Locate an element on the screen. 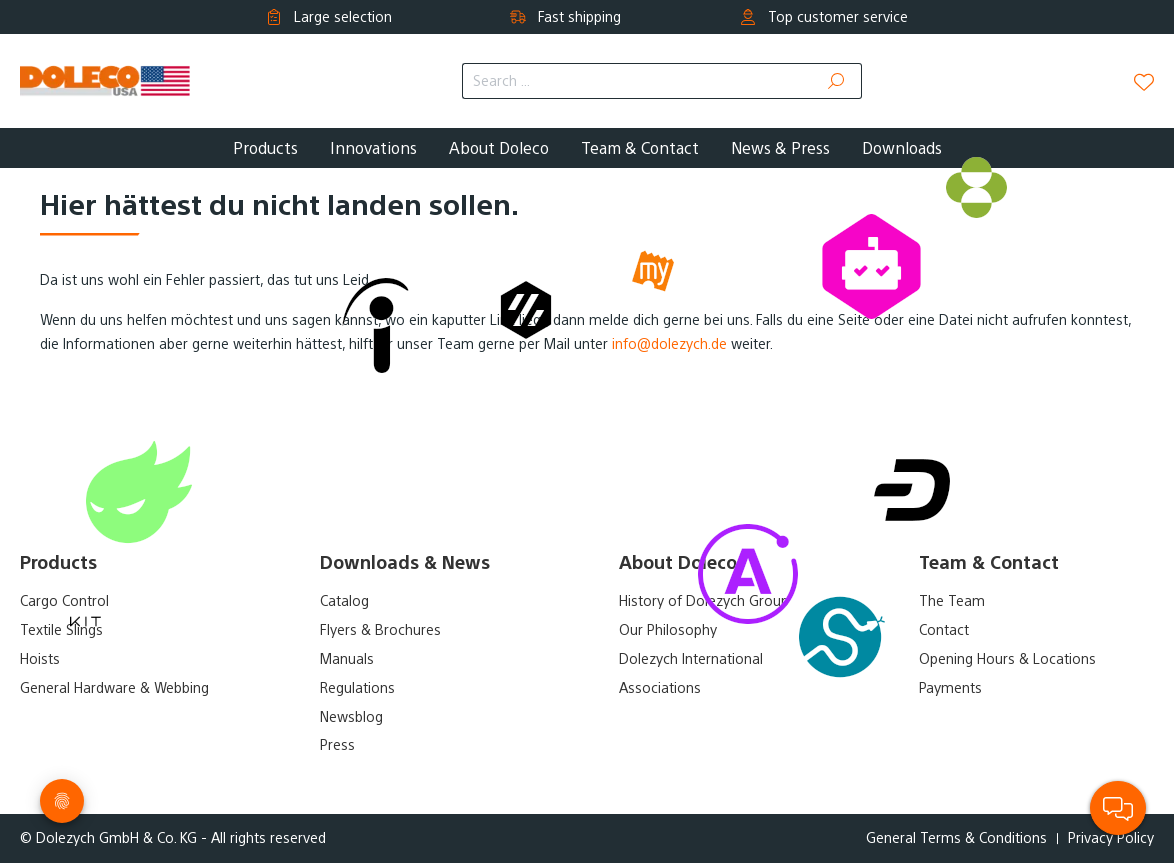 The width and height of the screenshot is (1174, 863). GitHub Dependabot automated dependency updates is located at coordinates (871, 266).